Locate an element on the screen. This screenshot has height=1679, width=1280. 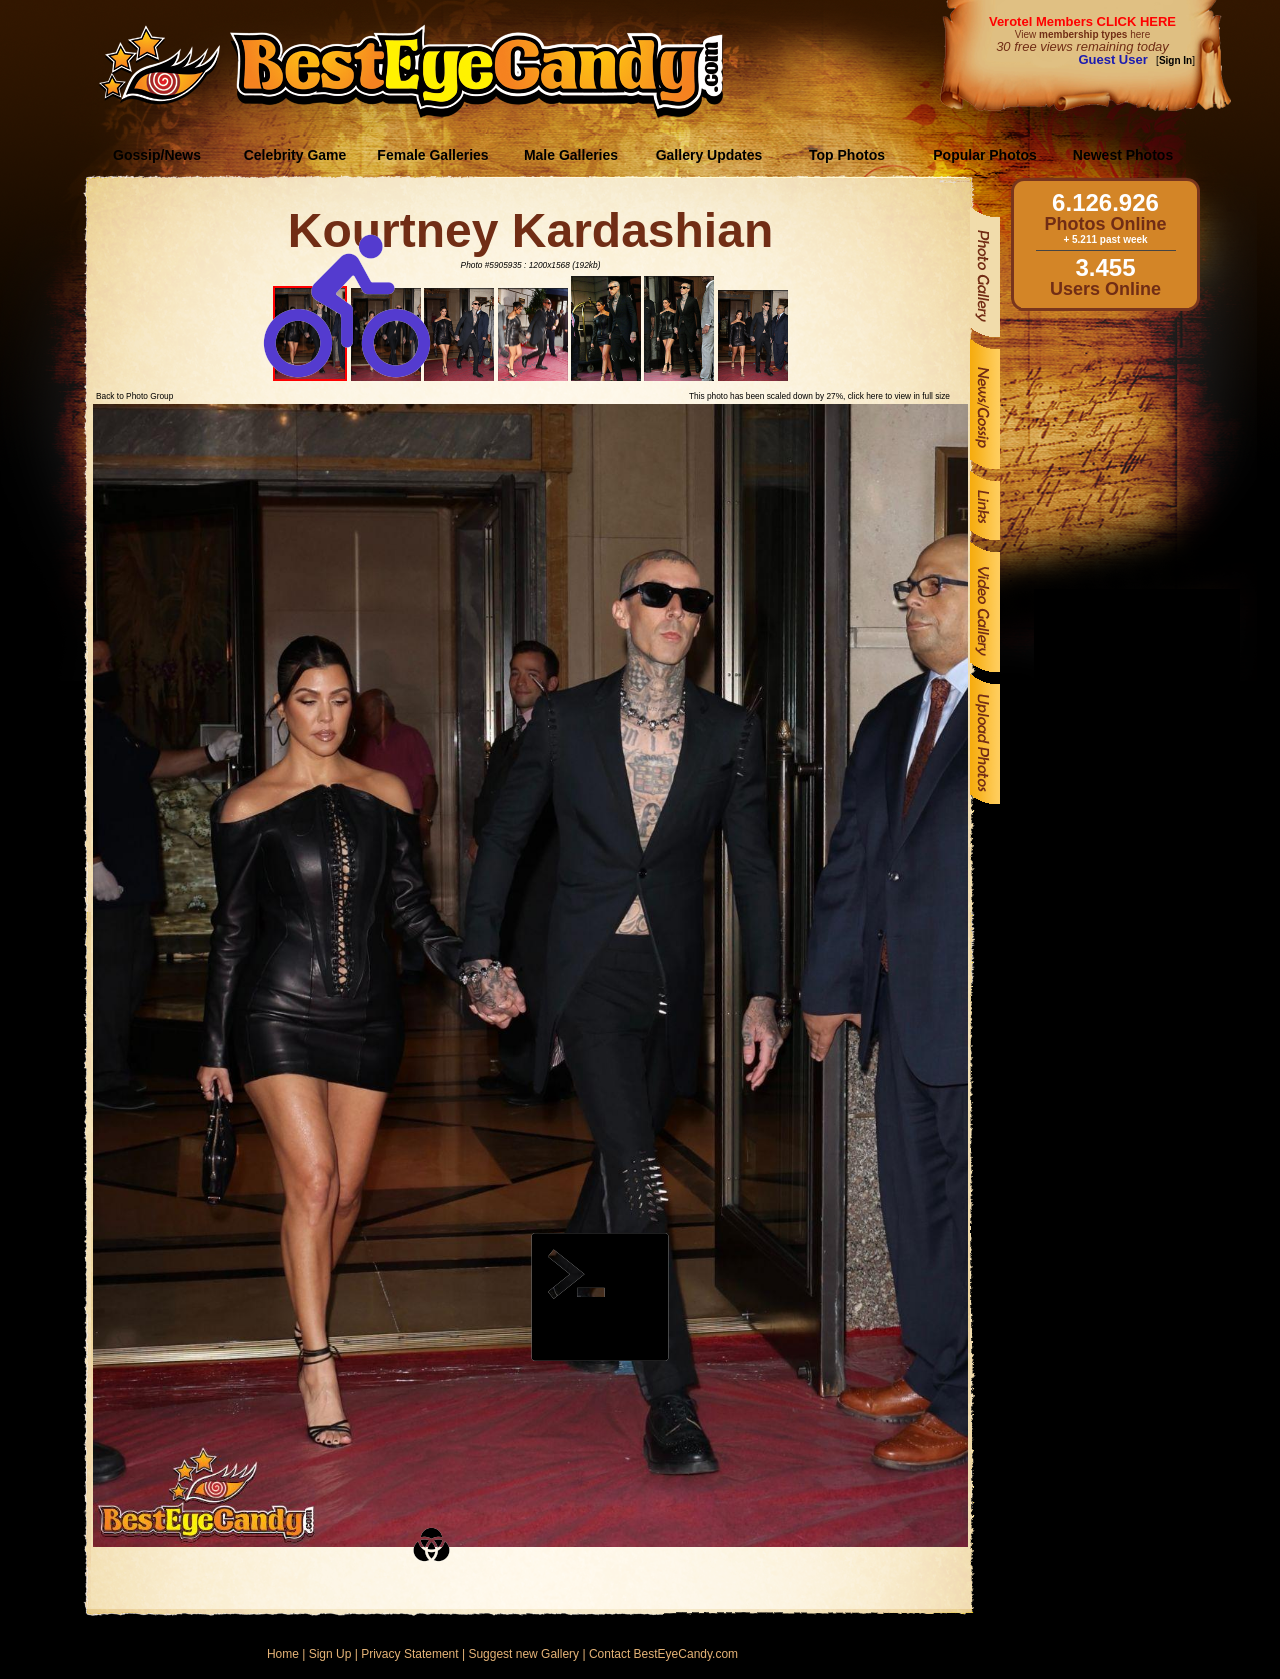
adjust color filter settings is located at coordinates (431, 1544).